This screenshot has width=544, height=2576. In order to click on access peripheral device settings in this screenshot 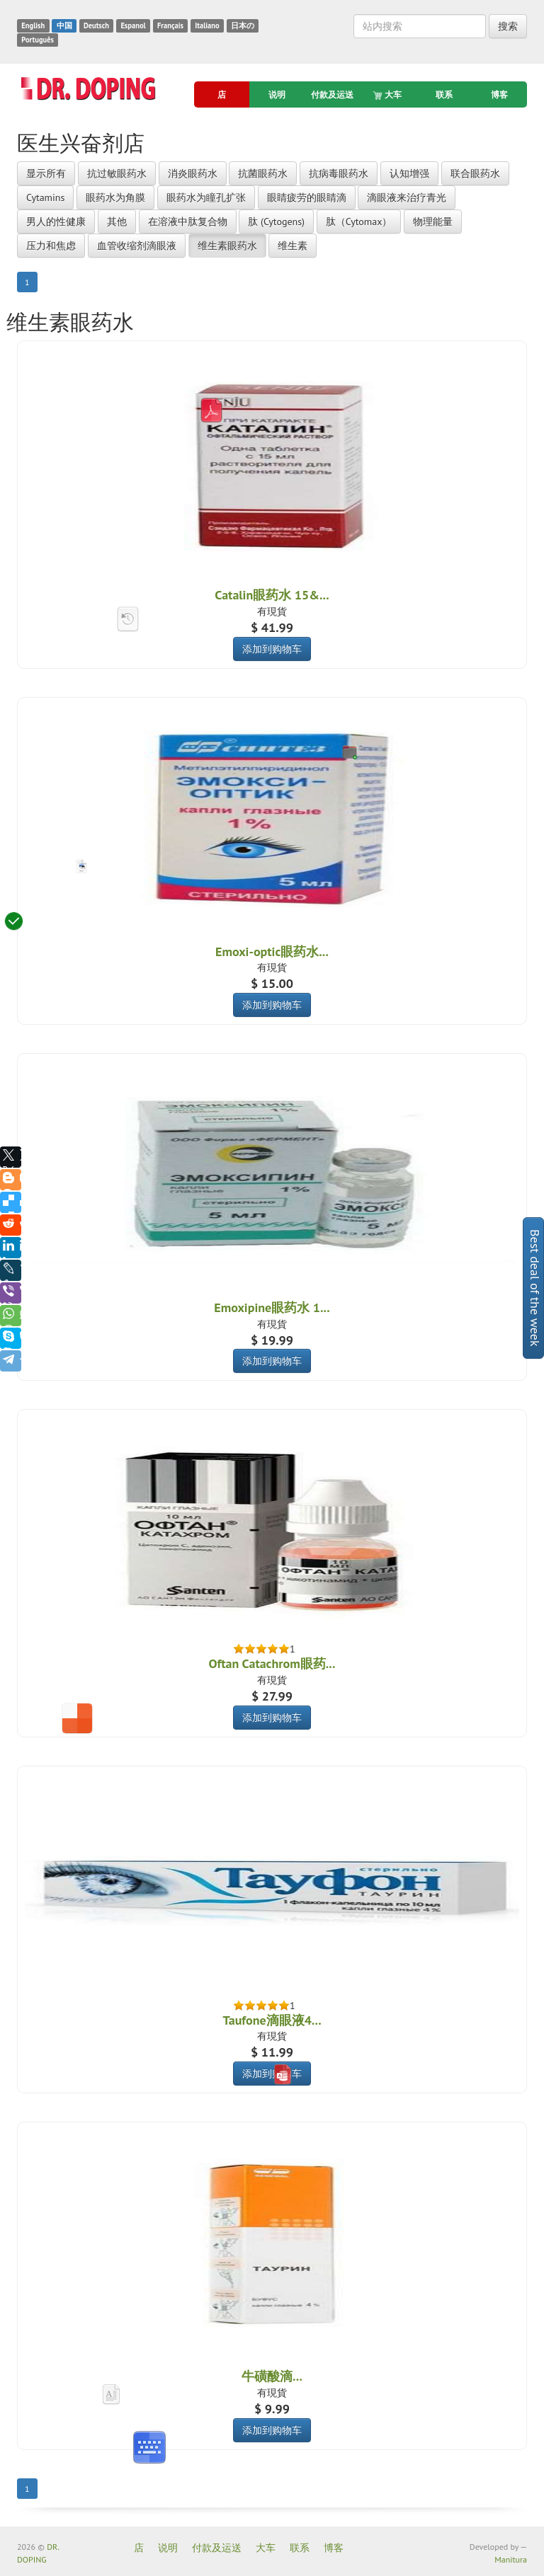, I will do `click(149, 2447)`.